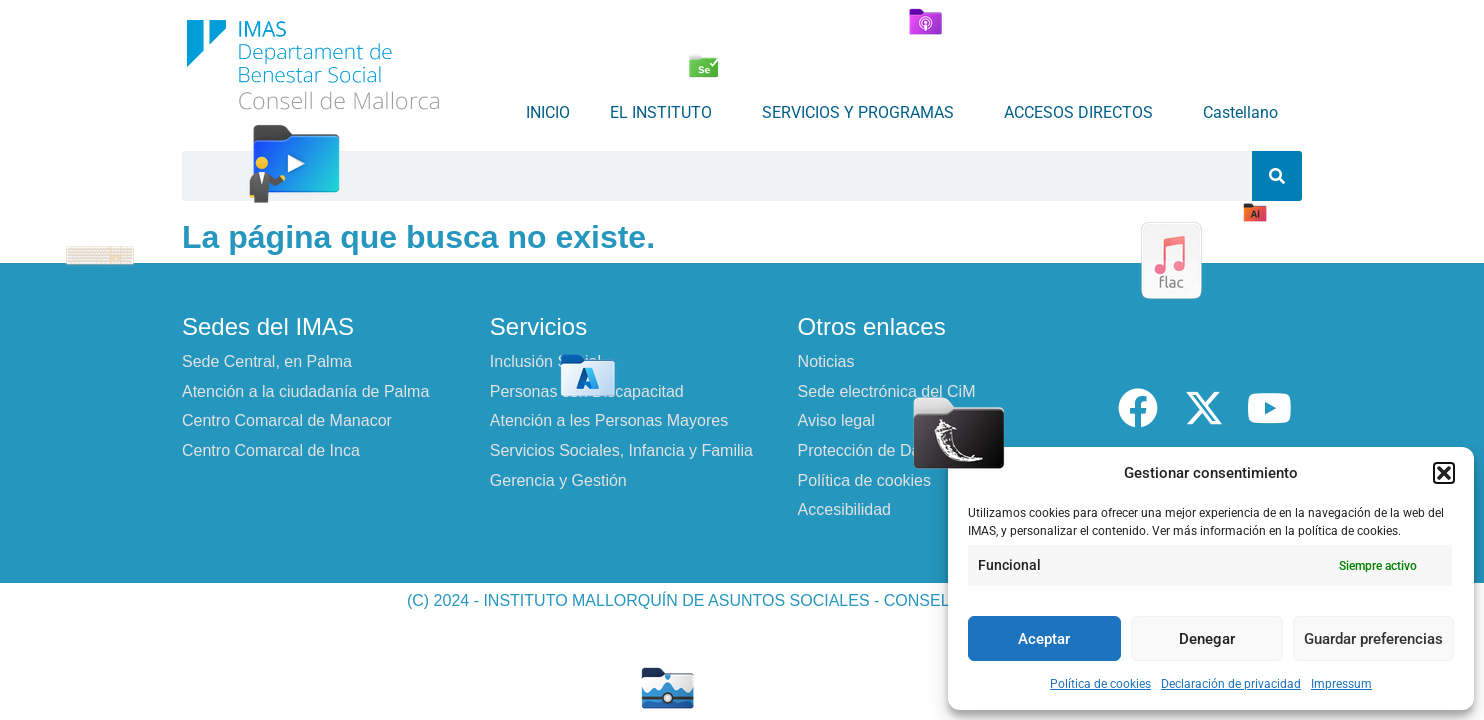 Image resolution: width=1484 pixels, height=720 pixels. I want to click on open folder containing lab or experiment files, so click(958, 435).